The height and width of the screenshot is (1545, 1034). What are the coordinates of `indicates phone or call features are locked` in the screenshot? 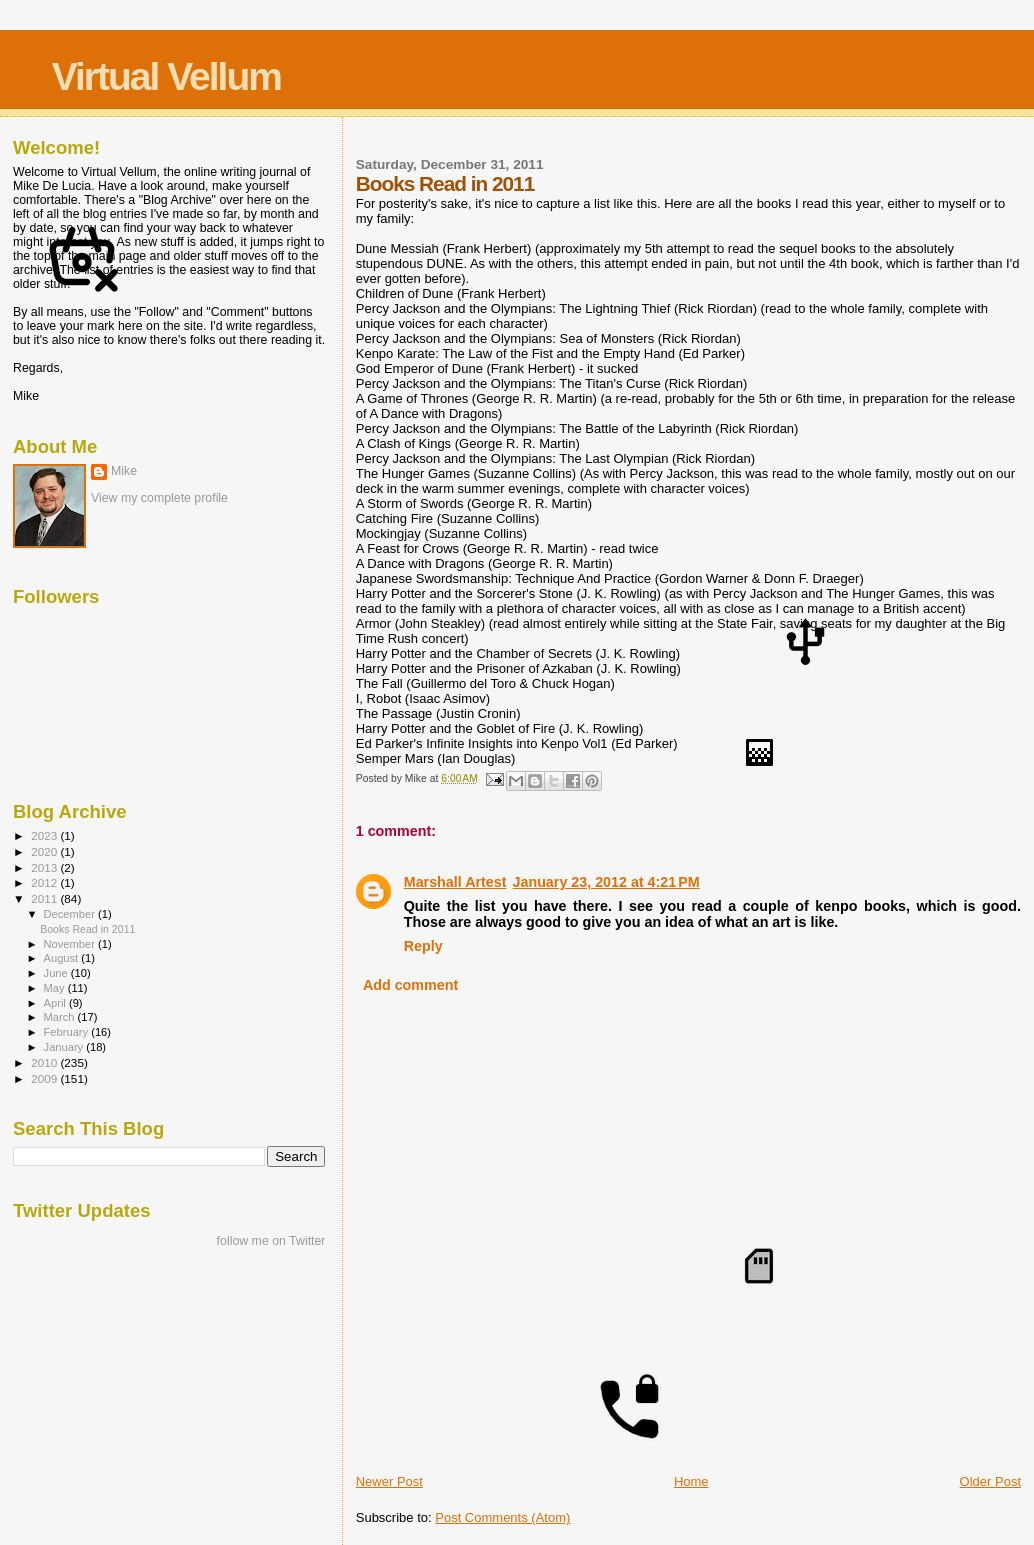 It's located at (629, 1409).